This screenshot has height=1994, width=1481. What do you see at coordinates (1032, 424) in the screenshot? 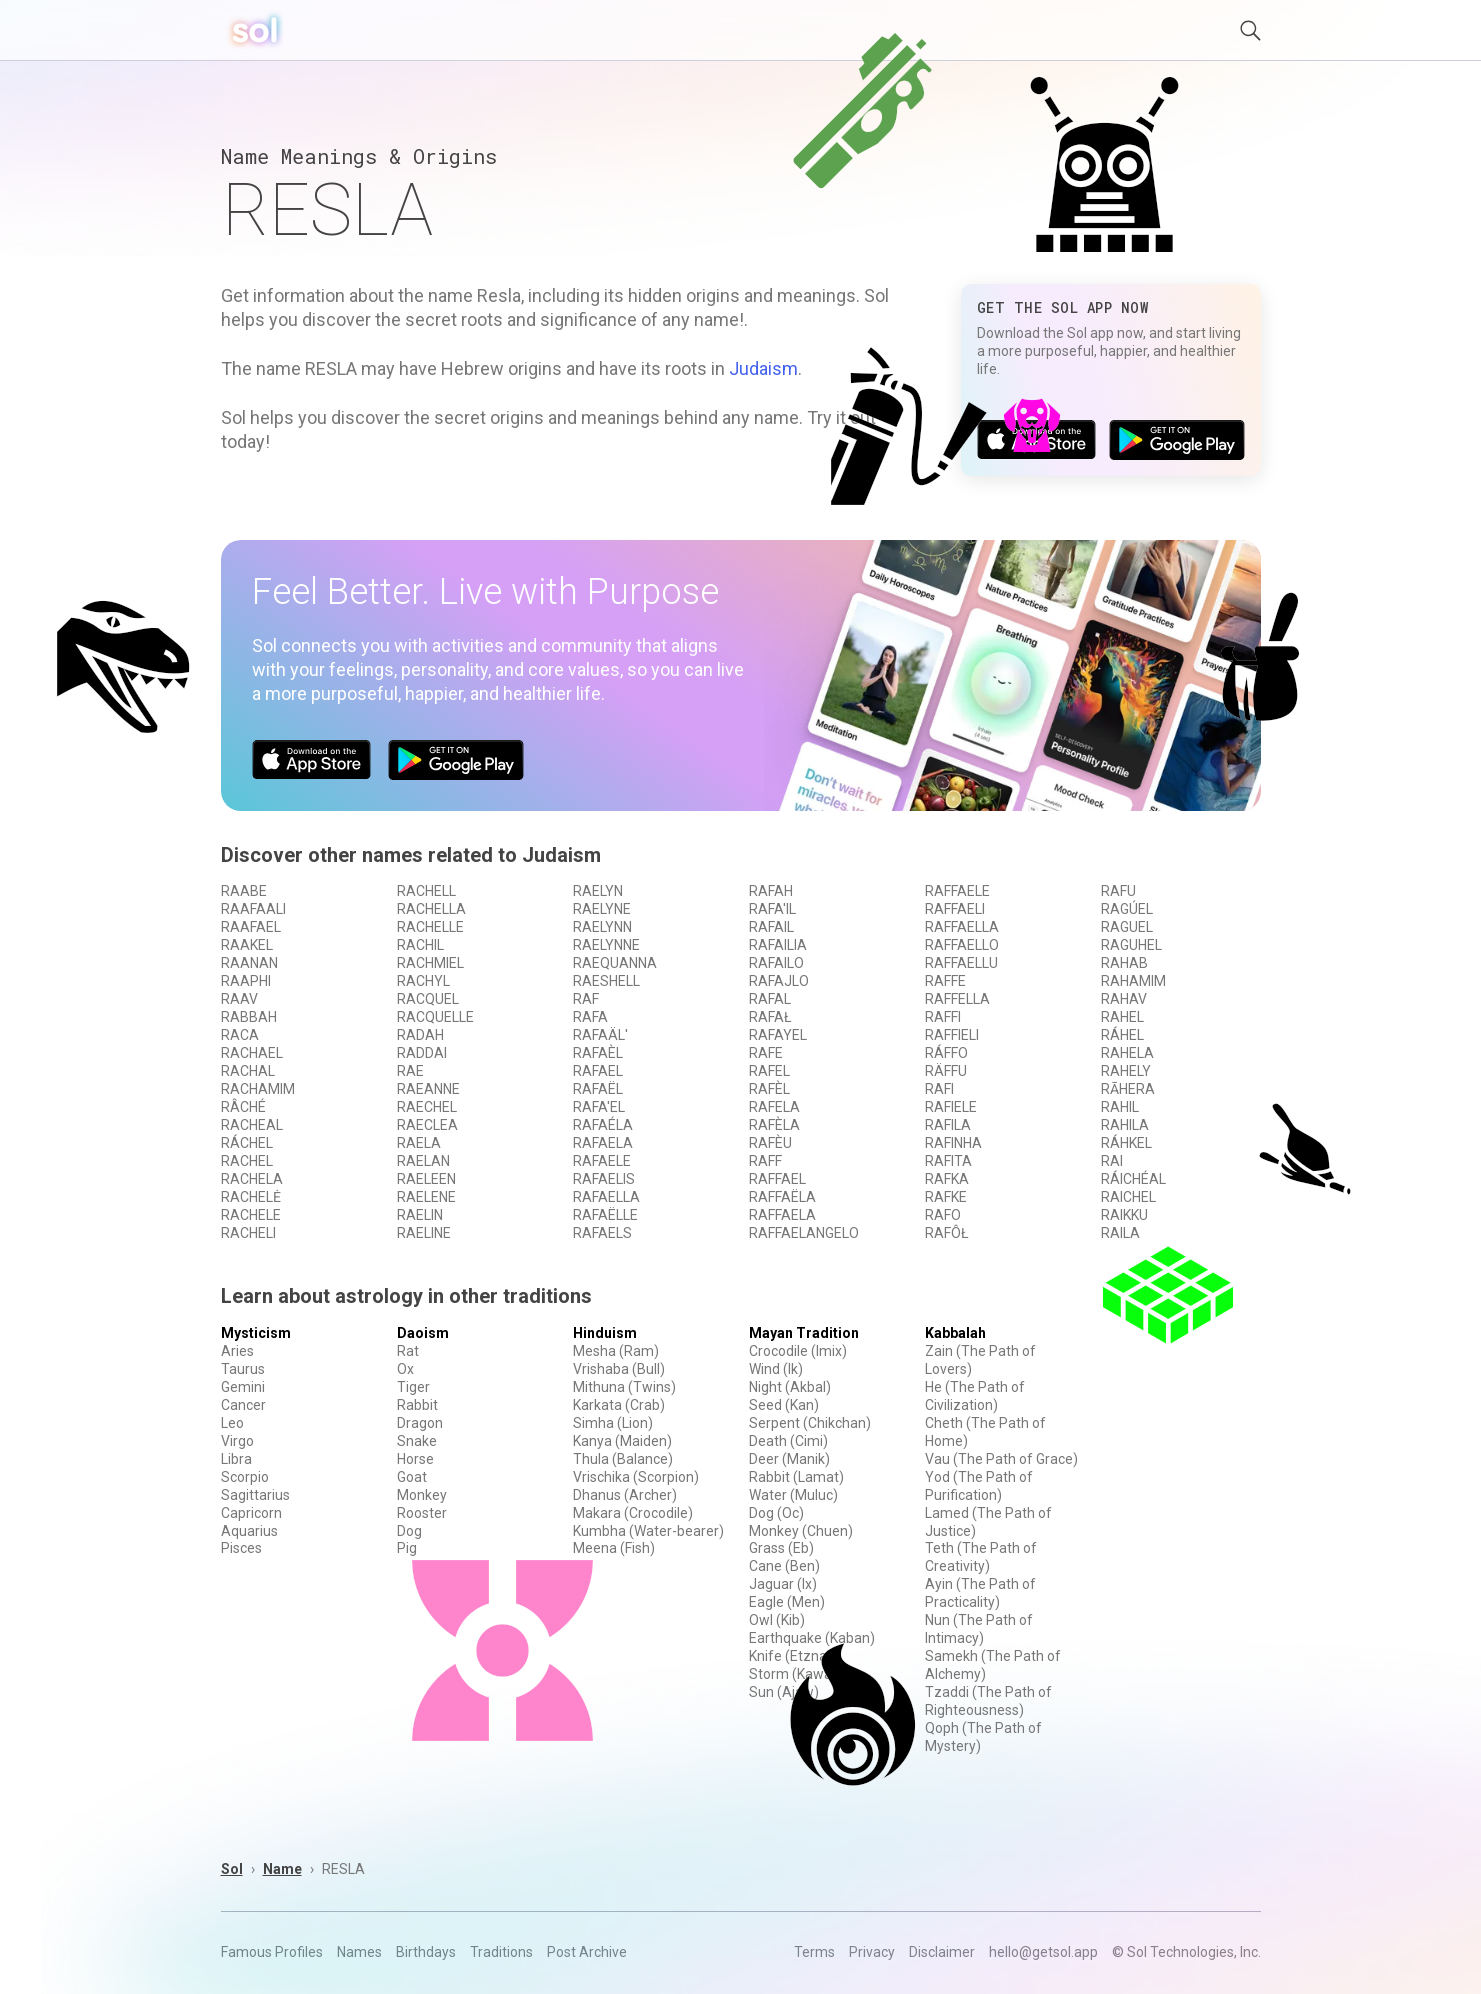
I see `view pet profile or pet-related features` at bounding box center [1032, 424].